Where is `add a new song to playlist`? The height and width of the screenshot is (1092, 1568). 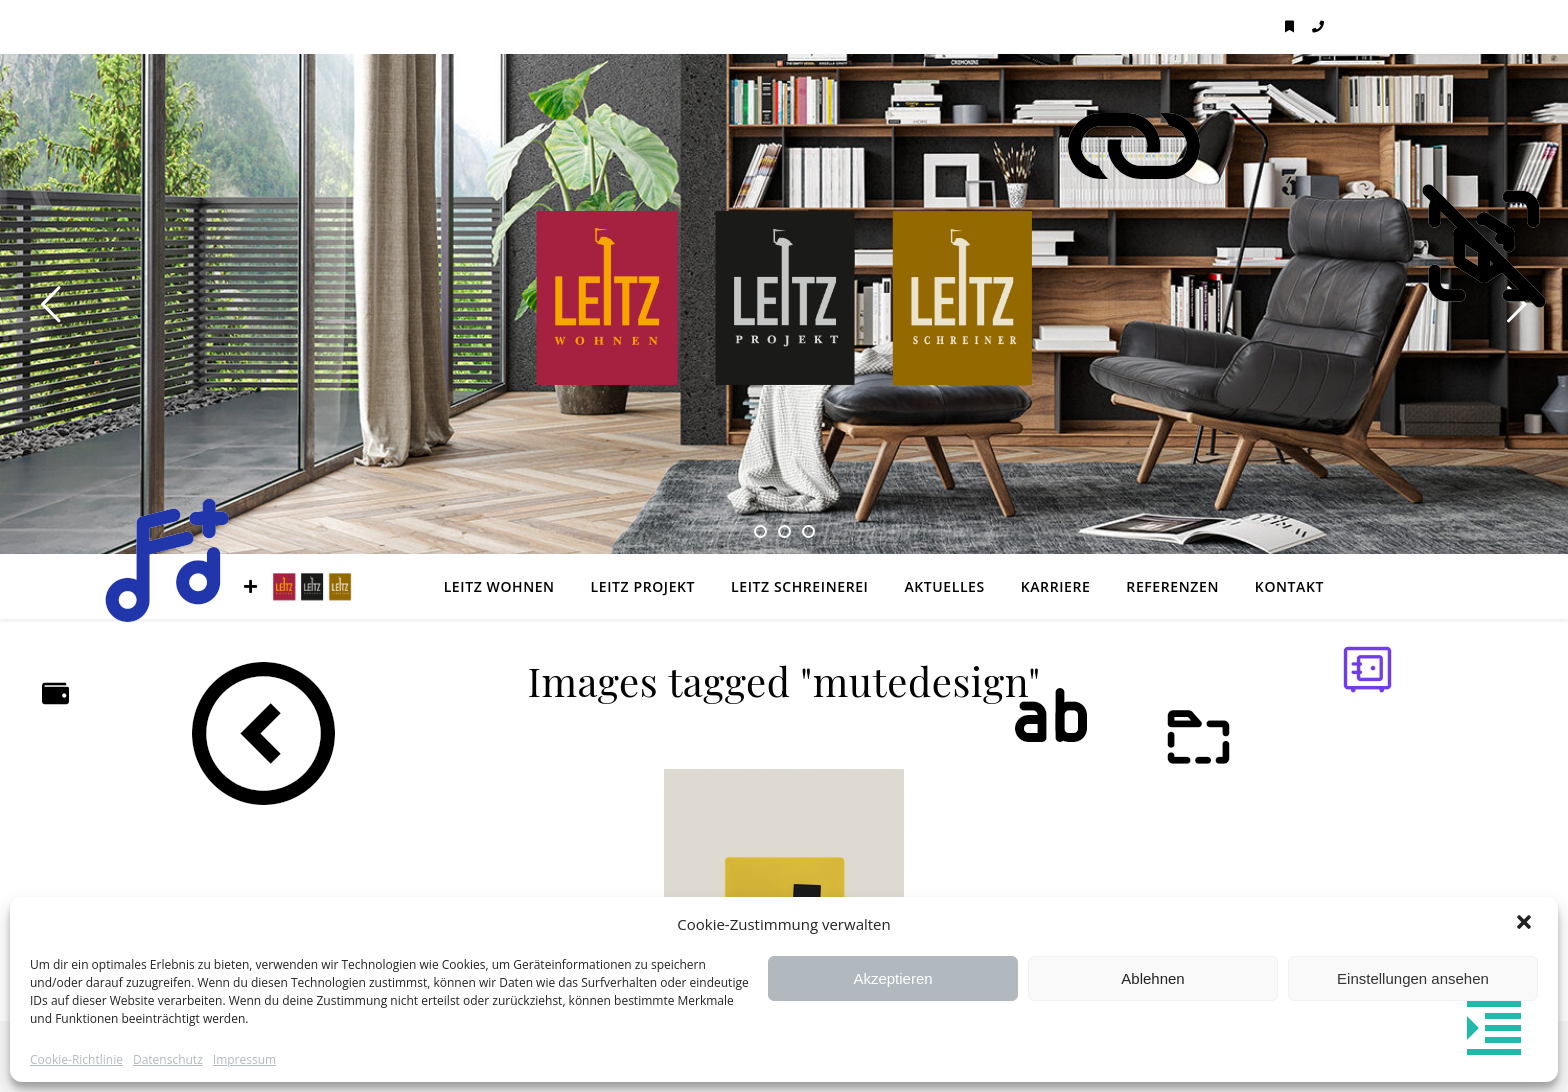 add a new song to playlist is located at coordinates (169, 562).